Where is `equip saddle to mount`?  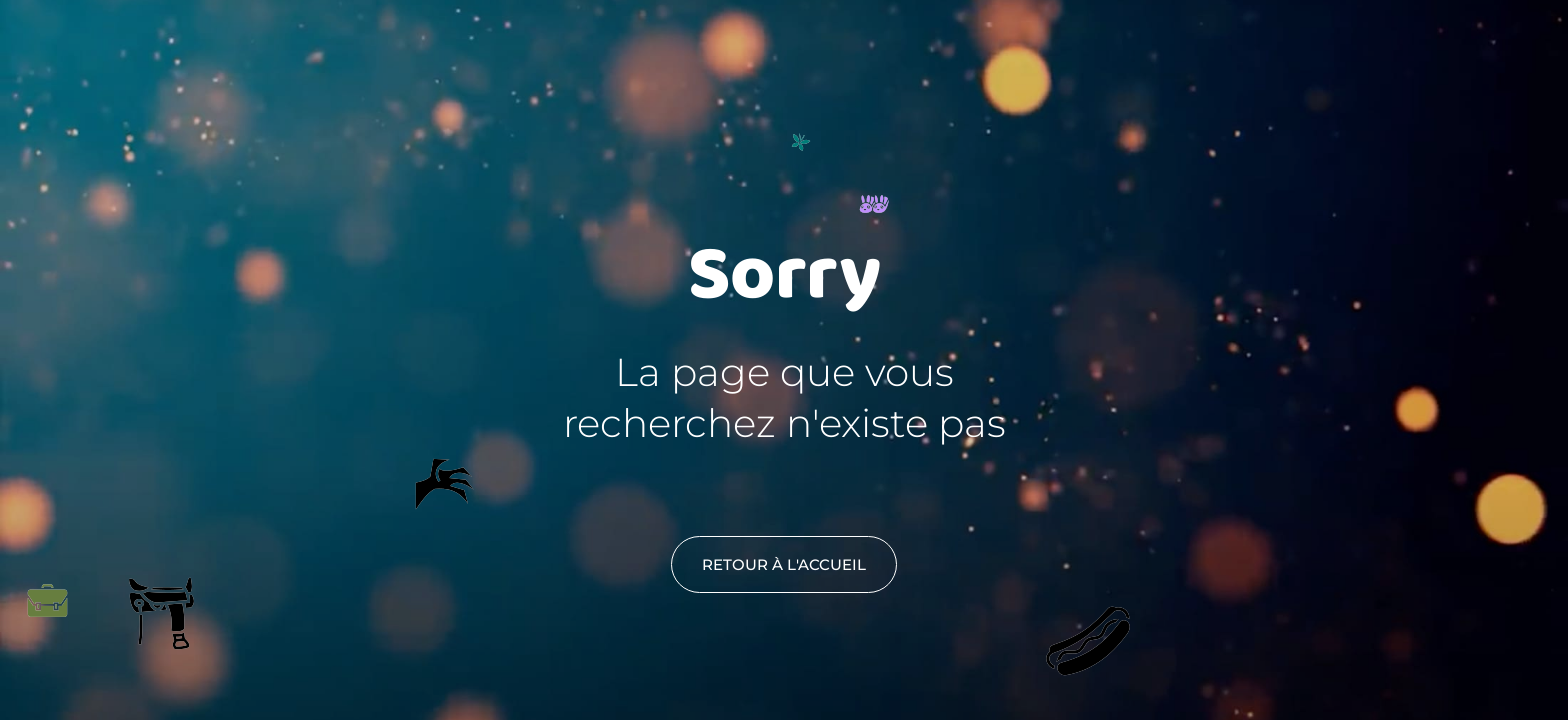
equip saddle to mount is located at coordinates (161, 613).